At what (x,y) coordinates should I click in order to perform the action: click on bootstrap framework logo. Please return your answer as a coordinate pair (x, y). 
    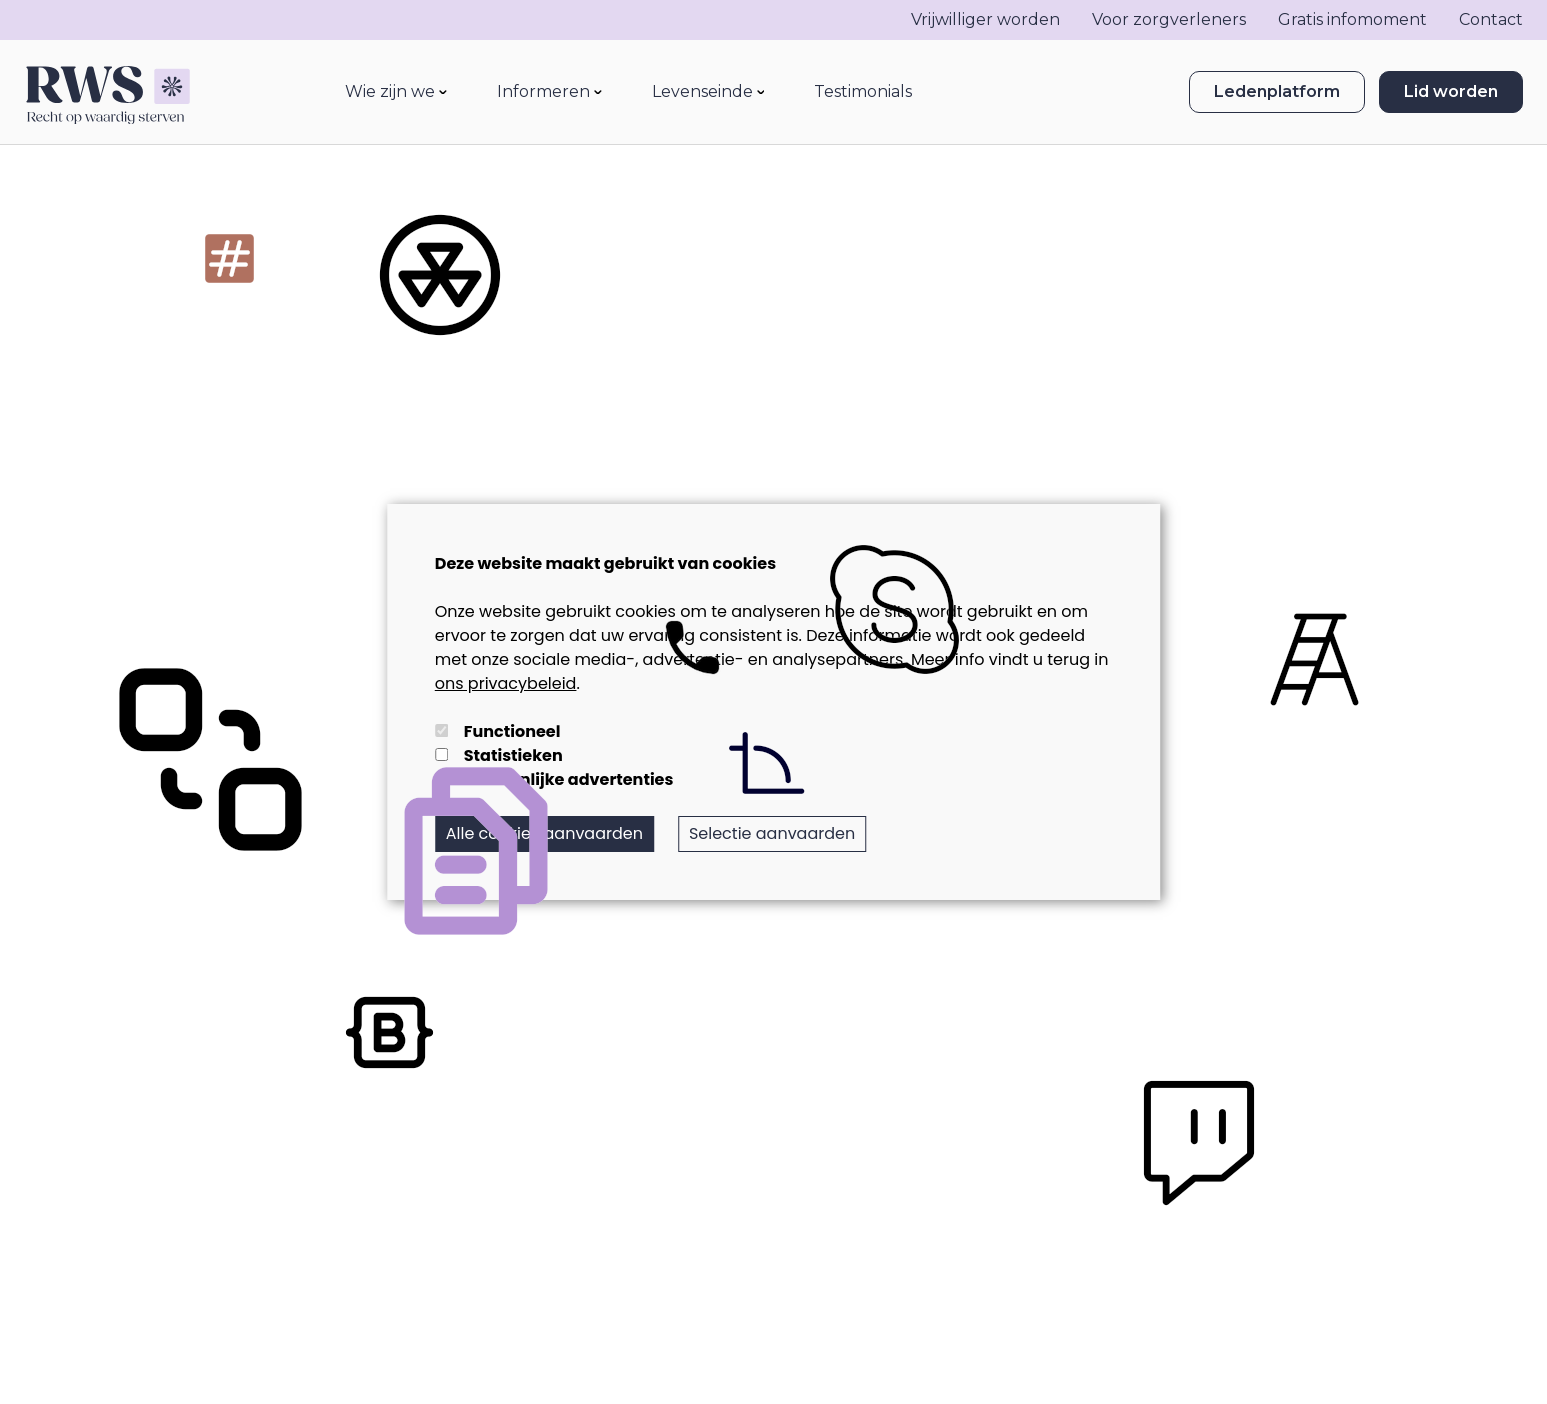
    Looking at the image, I should click on (389, 1032).